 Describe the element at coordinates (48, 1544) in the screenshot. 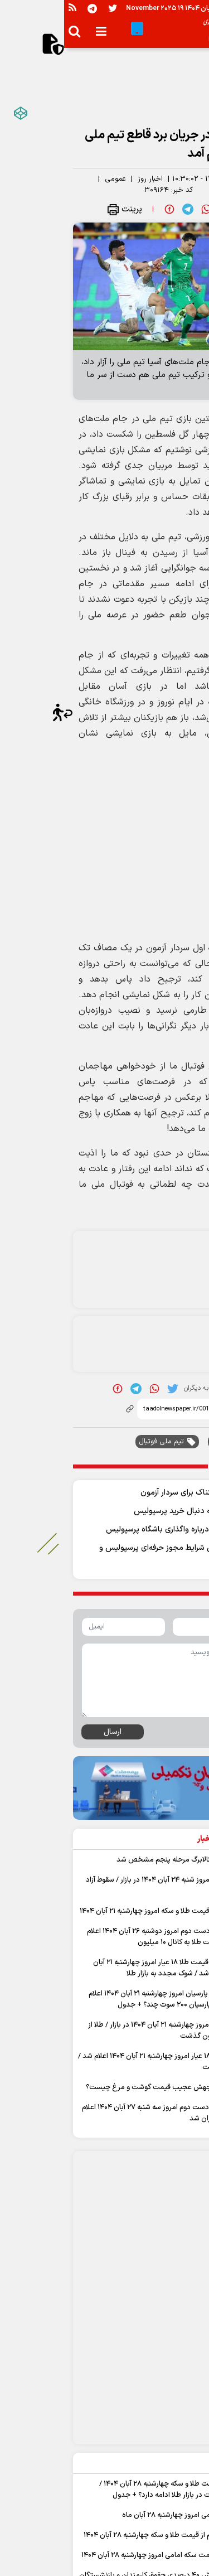

I see `indicates signal strength or connectivity level` at that location.